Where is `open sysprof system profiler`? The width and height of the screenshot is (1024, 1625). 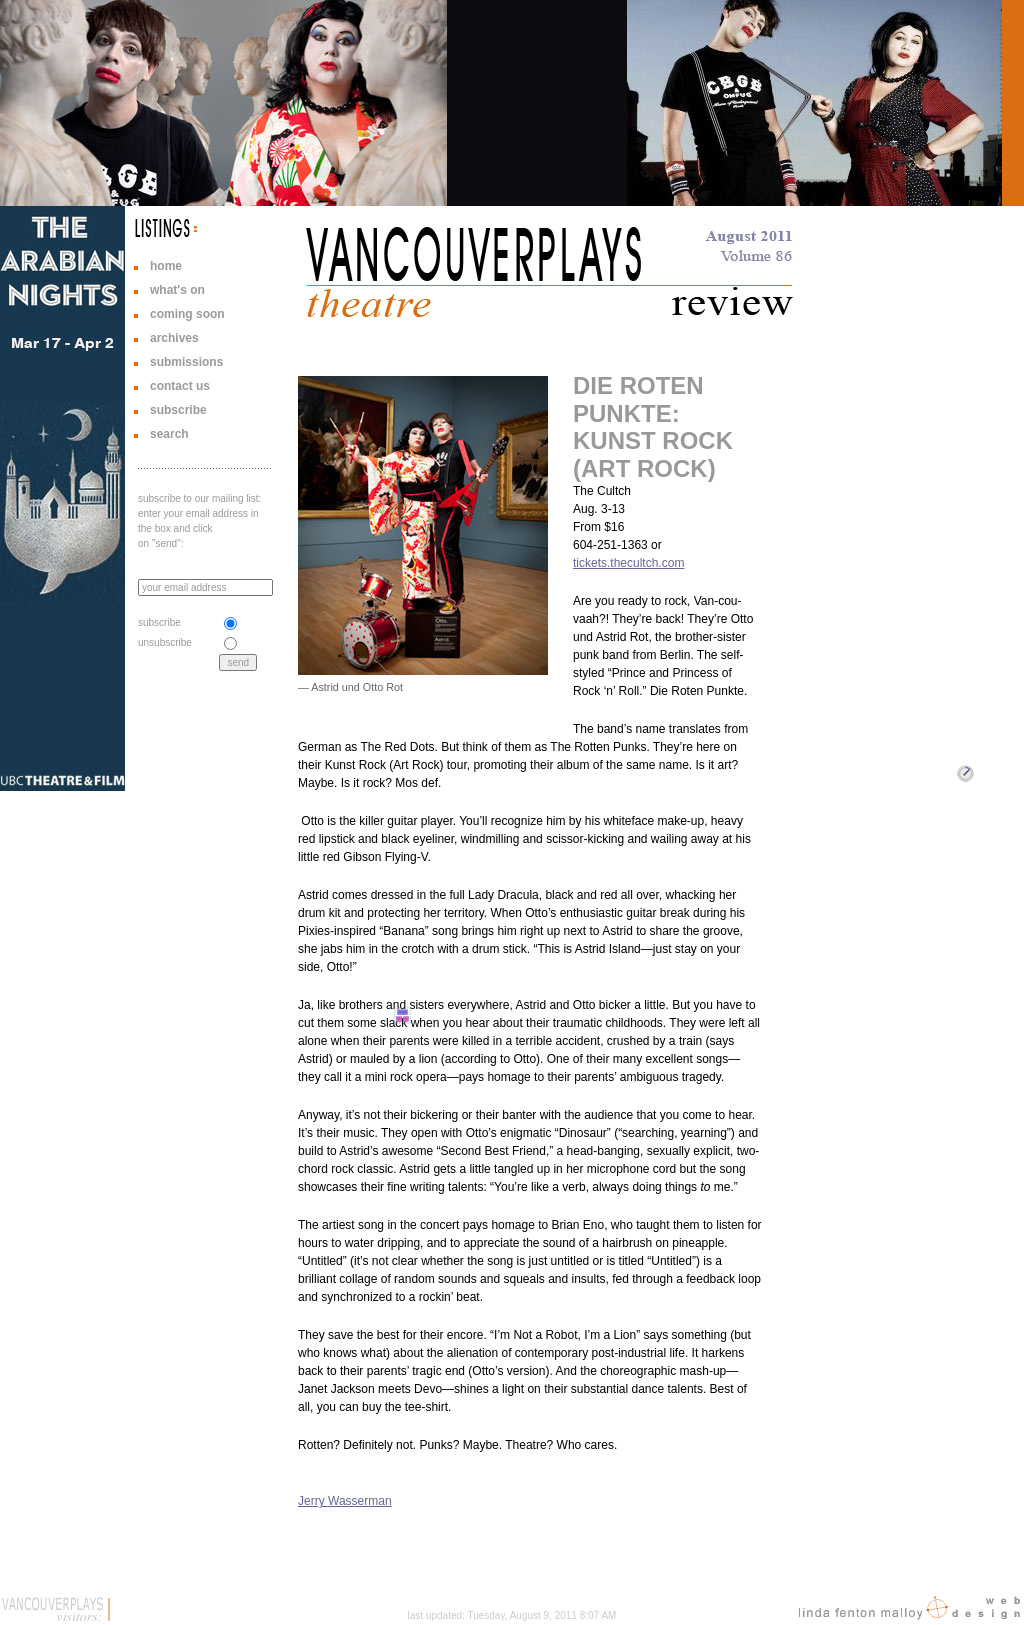 open sysprof system profiler is located at coordinates (965, 773).